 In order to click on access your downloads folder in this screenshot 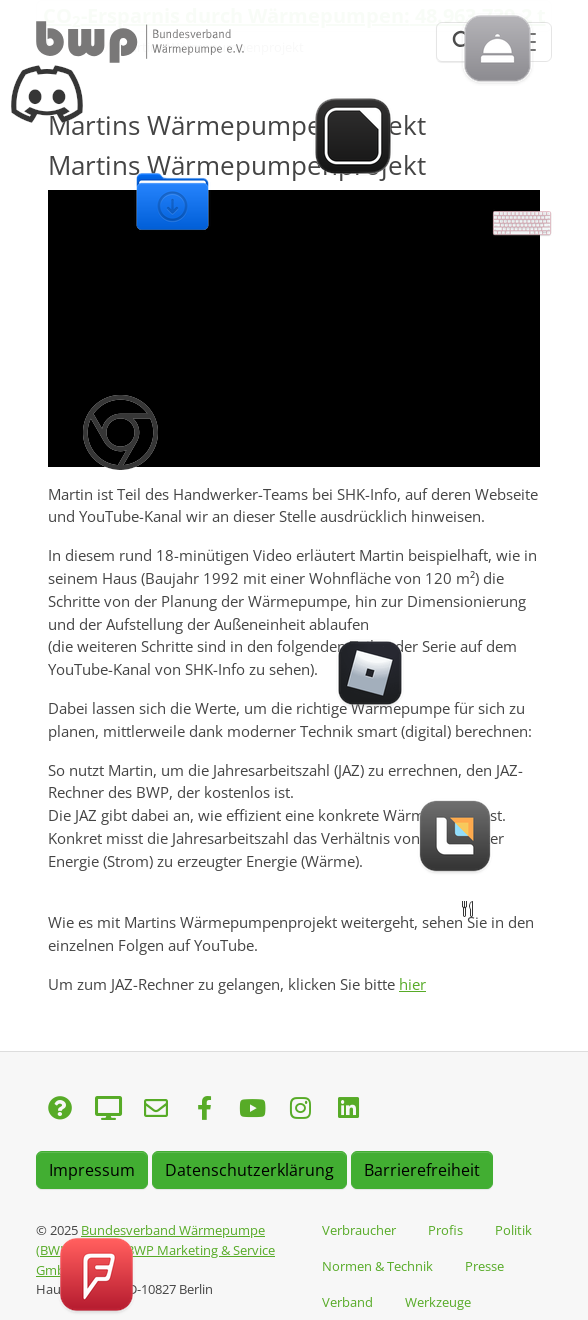, I will do `click(172, 201)`.